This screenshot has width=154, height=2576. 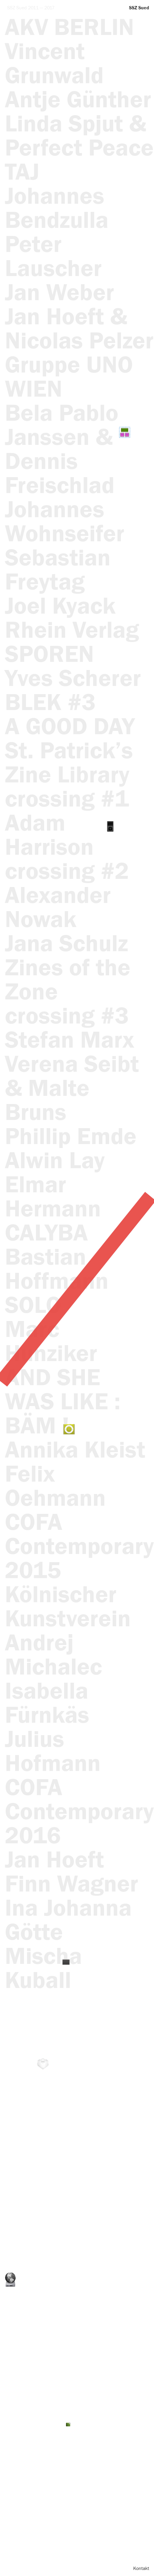 I want to click on change desktop wallpaper settings, so click(x=68, y=2424).